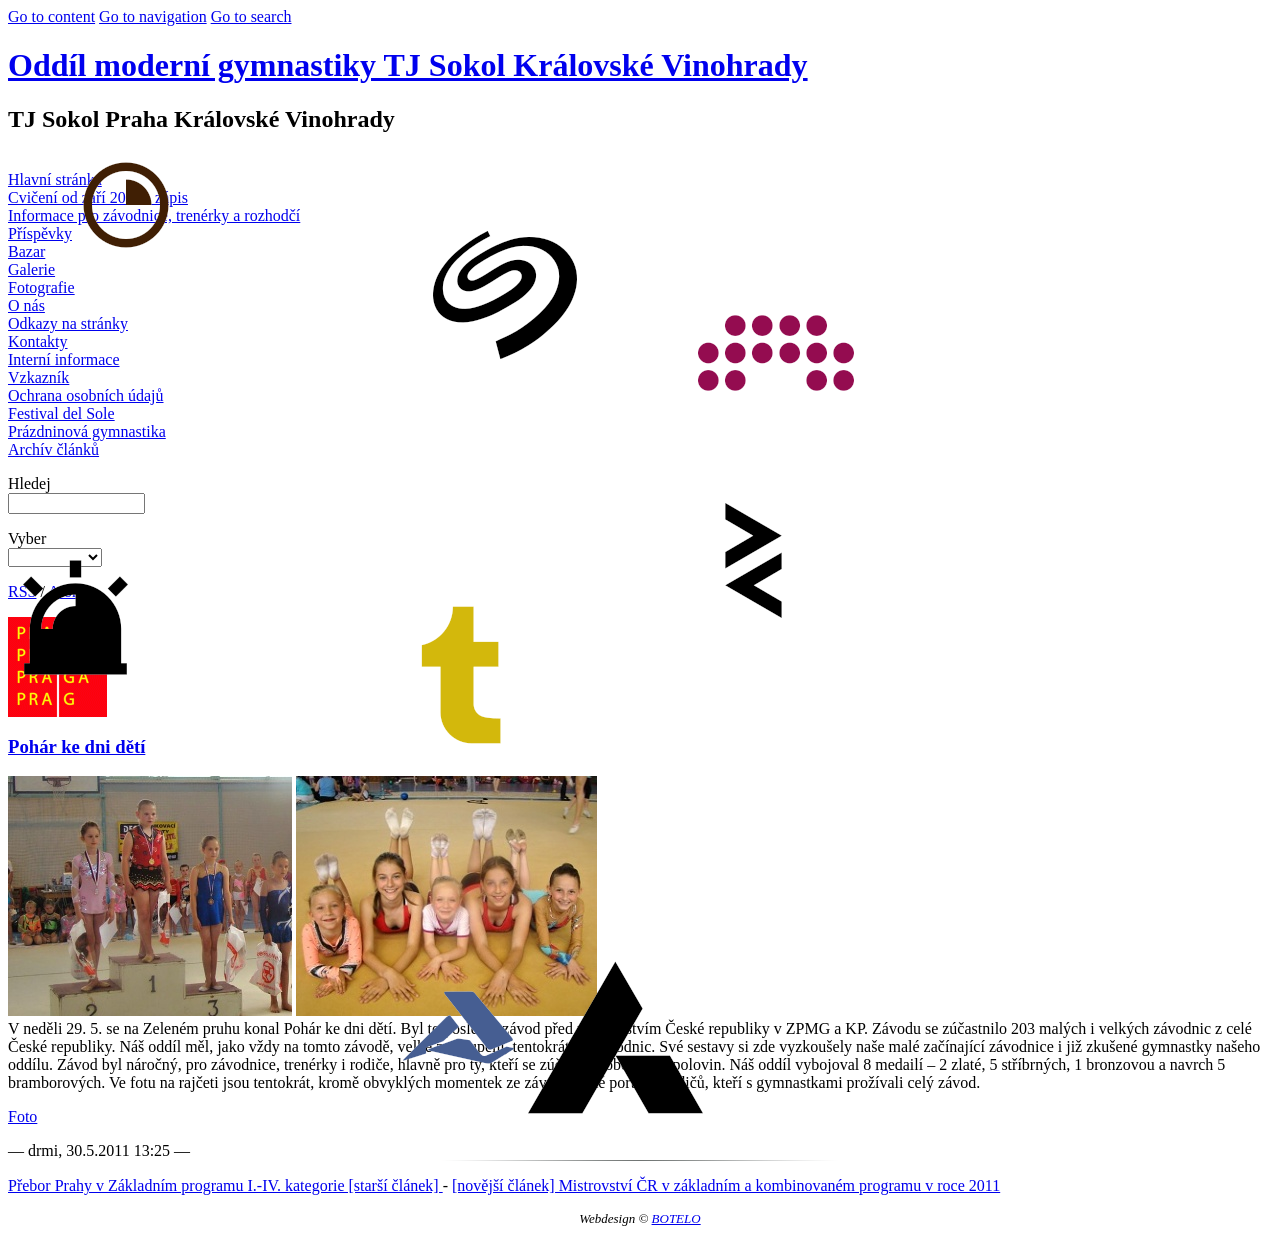 Image resolution: width=1280 pixels, height=1235 pixels. What do you see at coordinates (505, 295) in the screenshot?
I see `seagate brand logo` at bounding box center [505, 295].